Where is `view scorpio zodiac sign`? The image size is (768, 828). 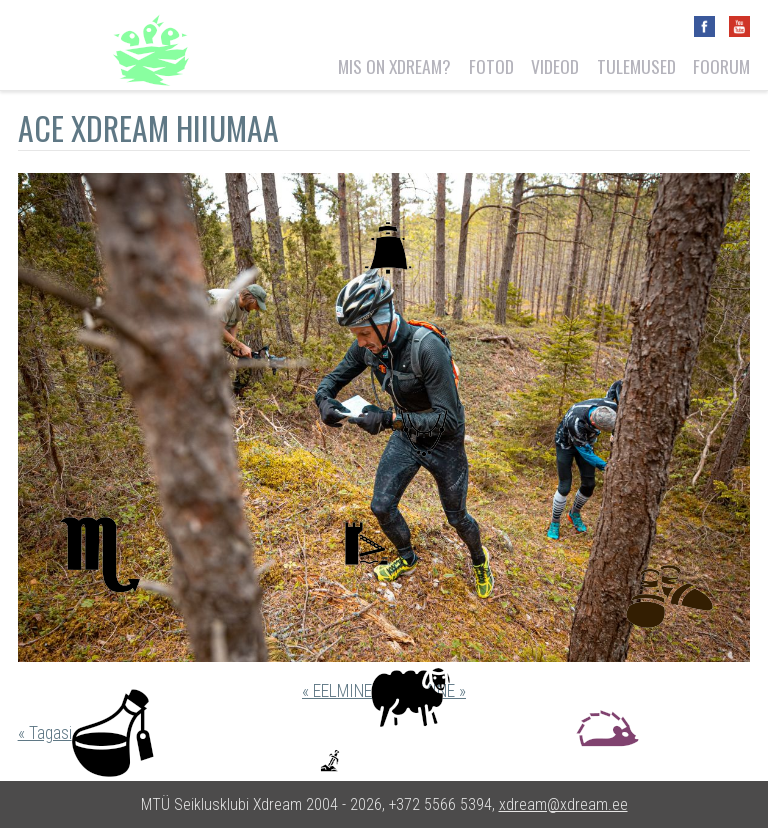 view scorpio zodiac sign is located at coordinates (100, 556).